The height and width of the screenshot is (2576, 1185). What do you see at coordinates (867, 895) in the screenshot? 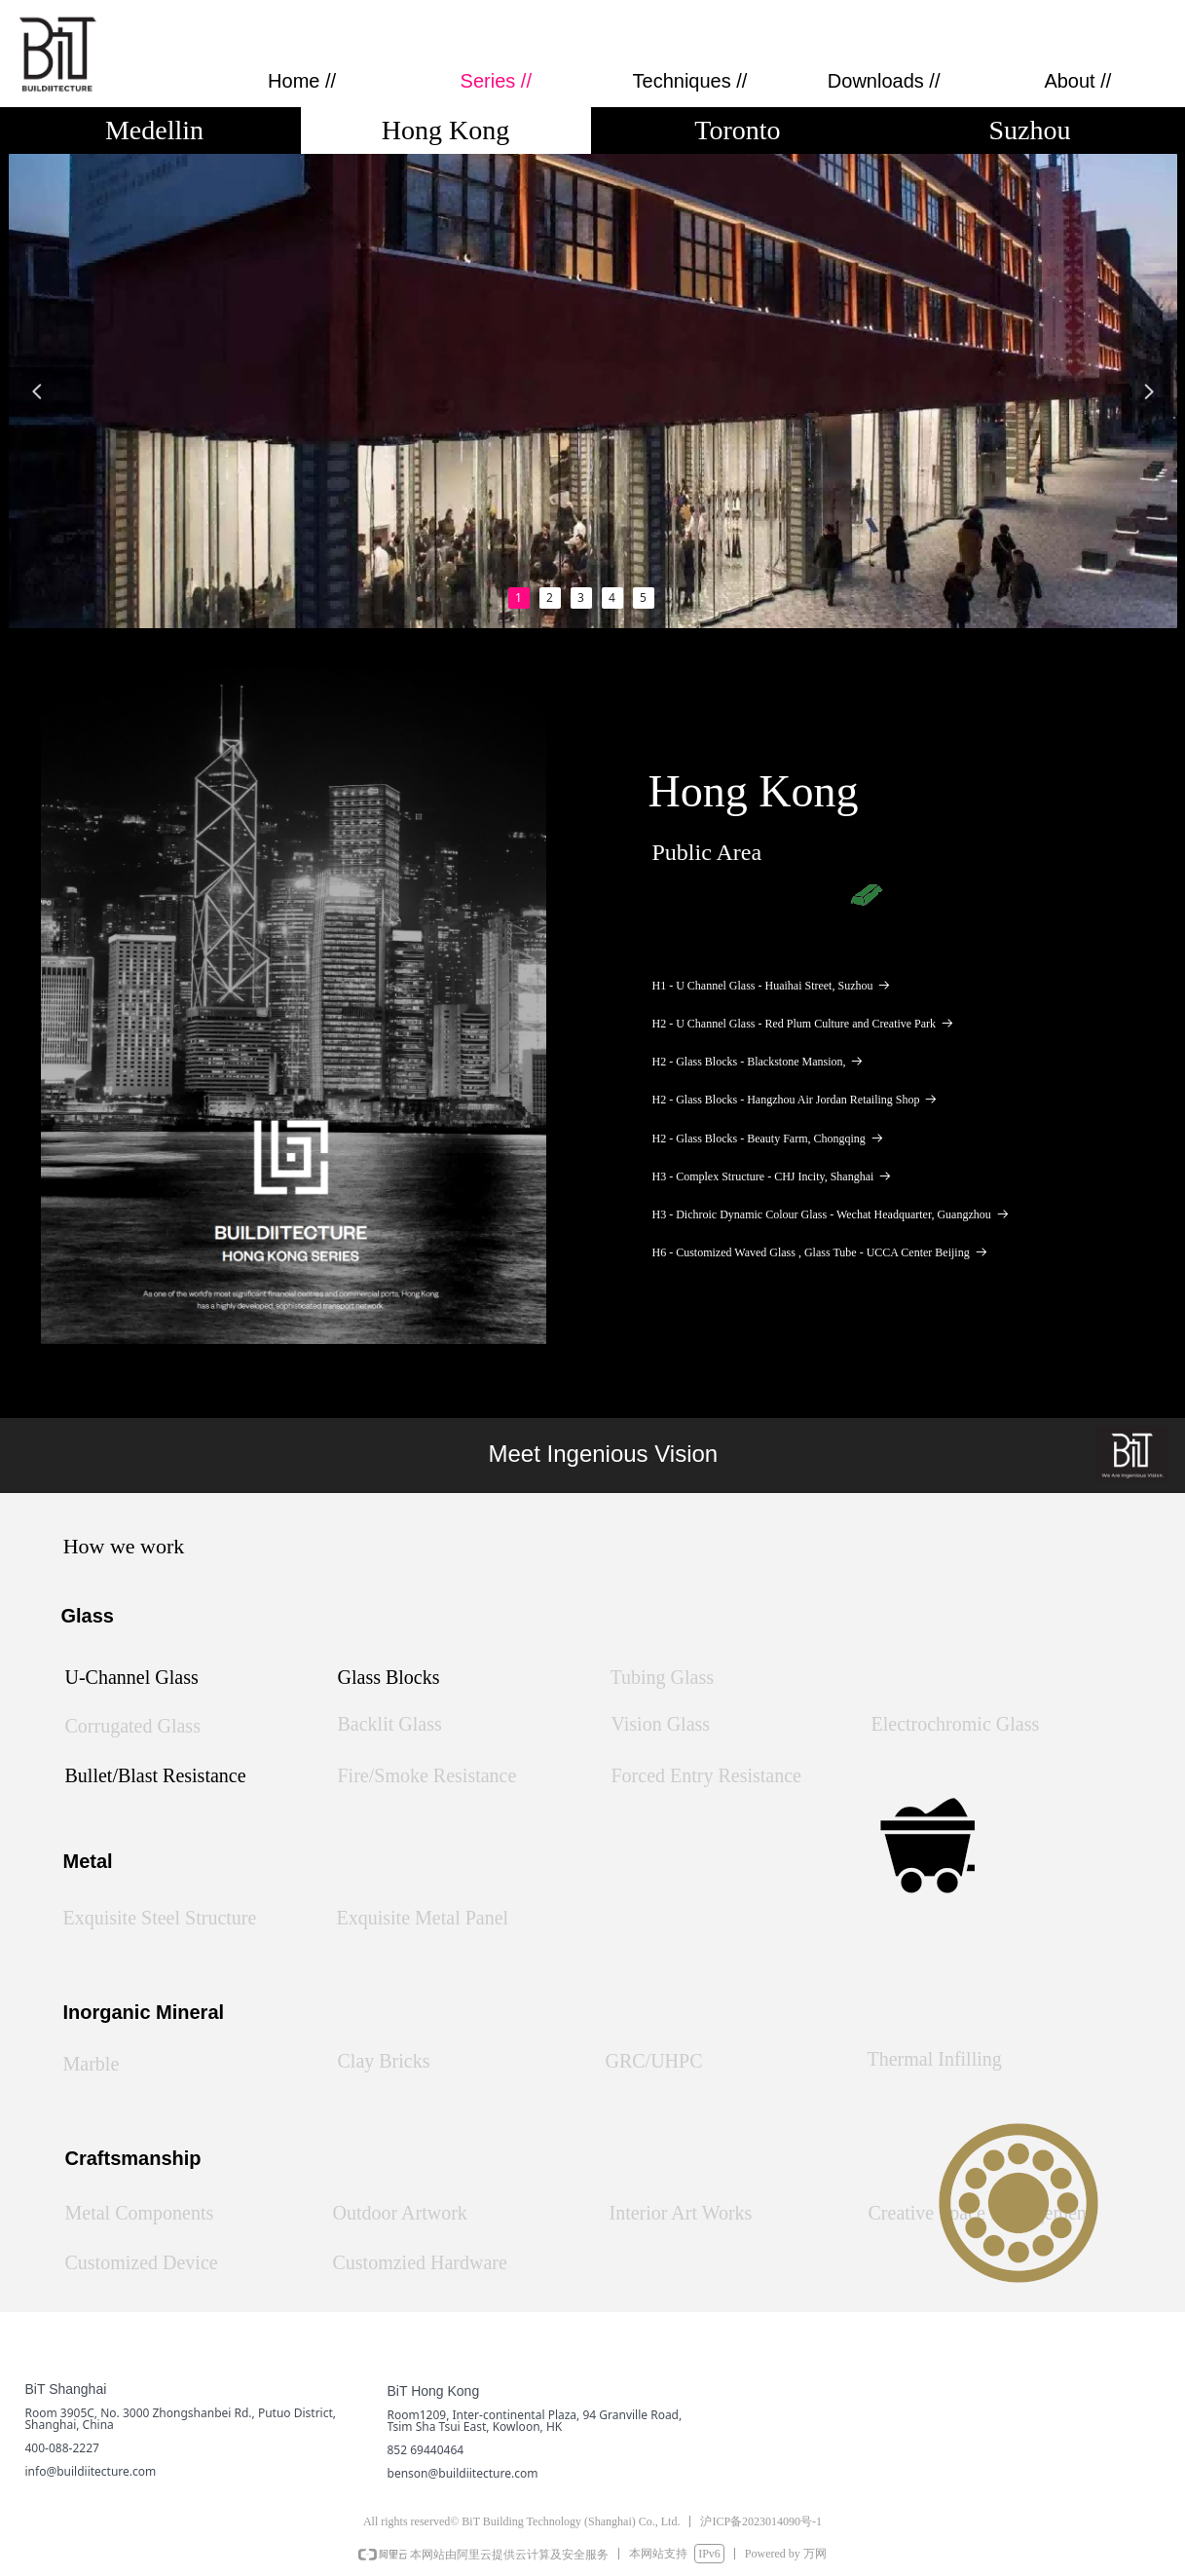
I see `select clay brick as a building material` at bounding box center [867, 895].